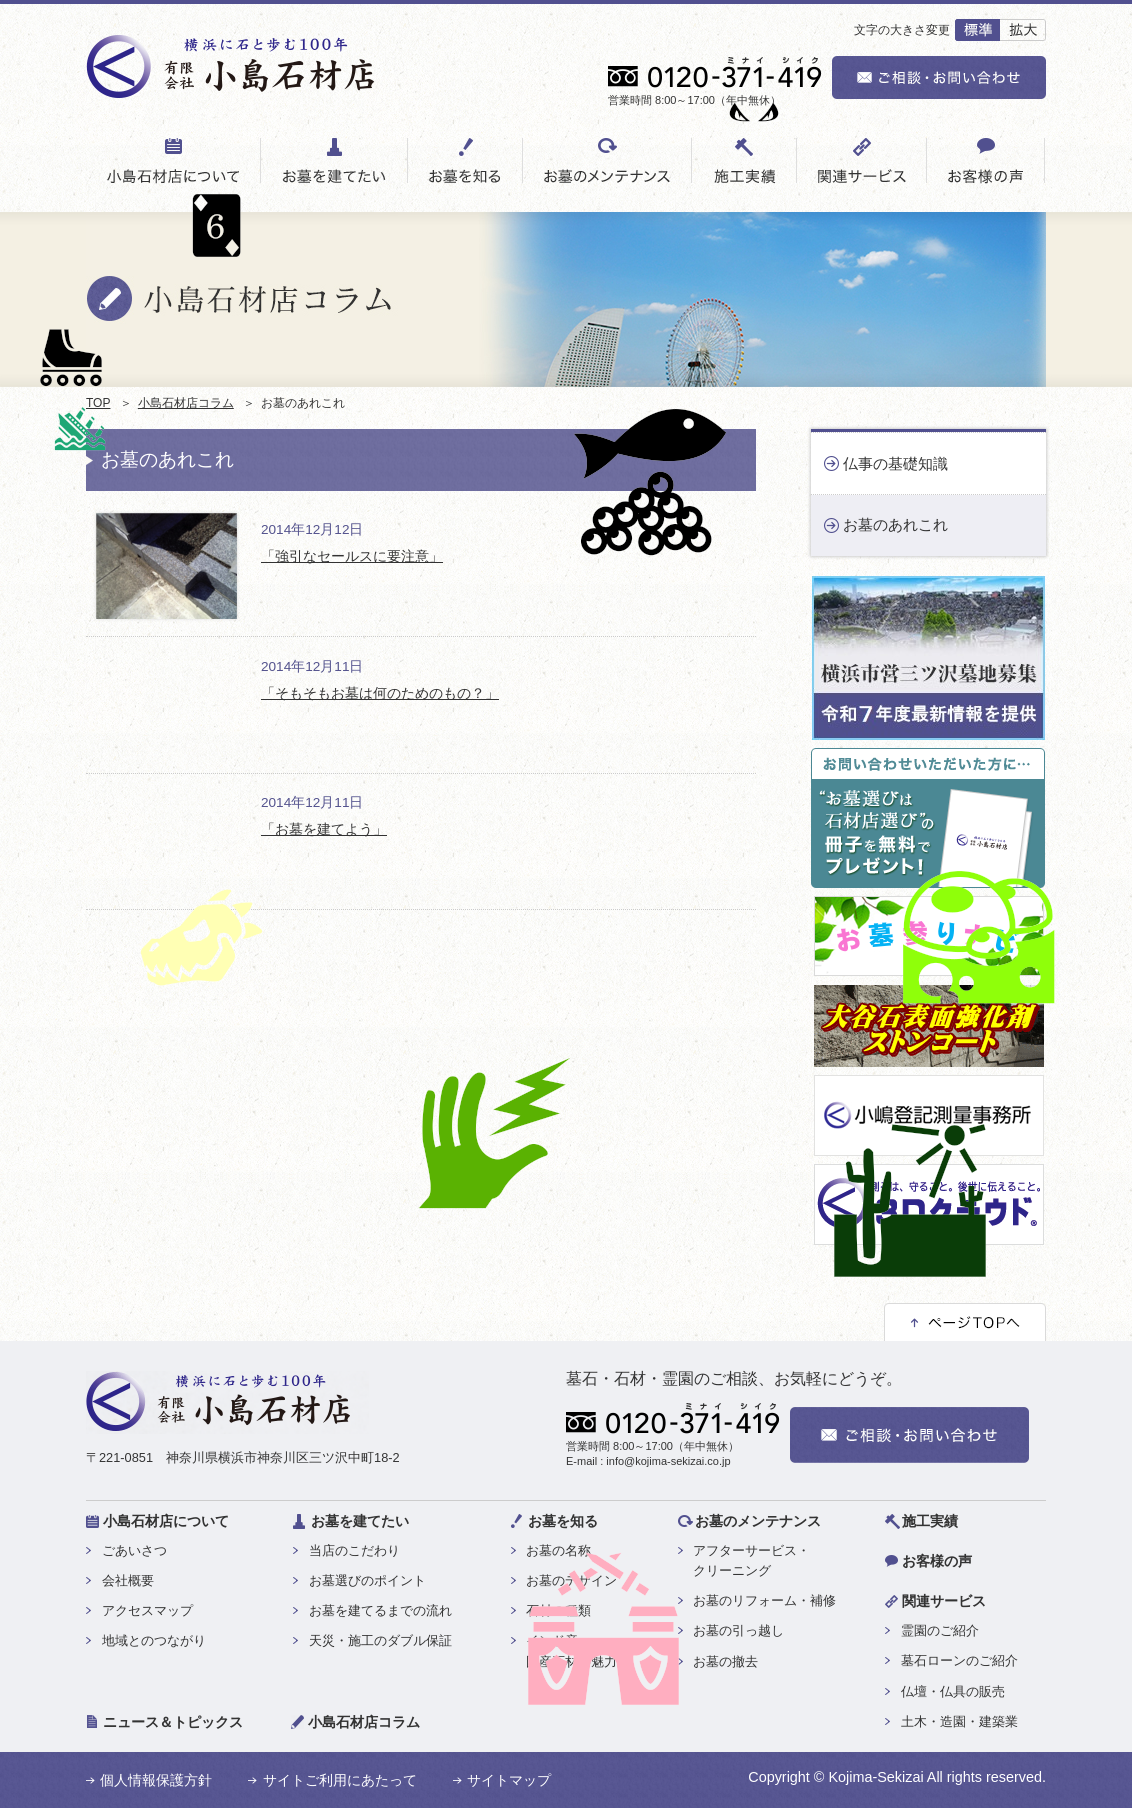 This screenshot has height=1808, width=1132. I want to click on six of diamonds playing card, so click(216, 225).